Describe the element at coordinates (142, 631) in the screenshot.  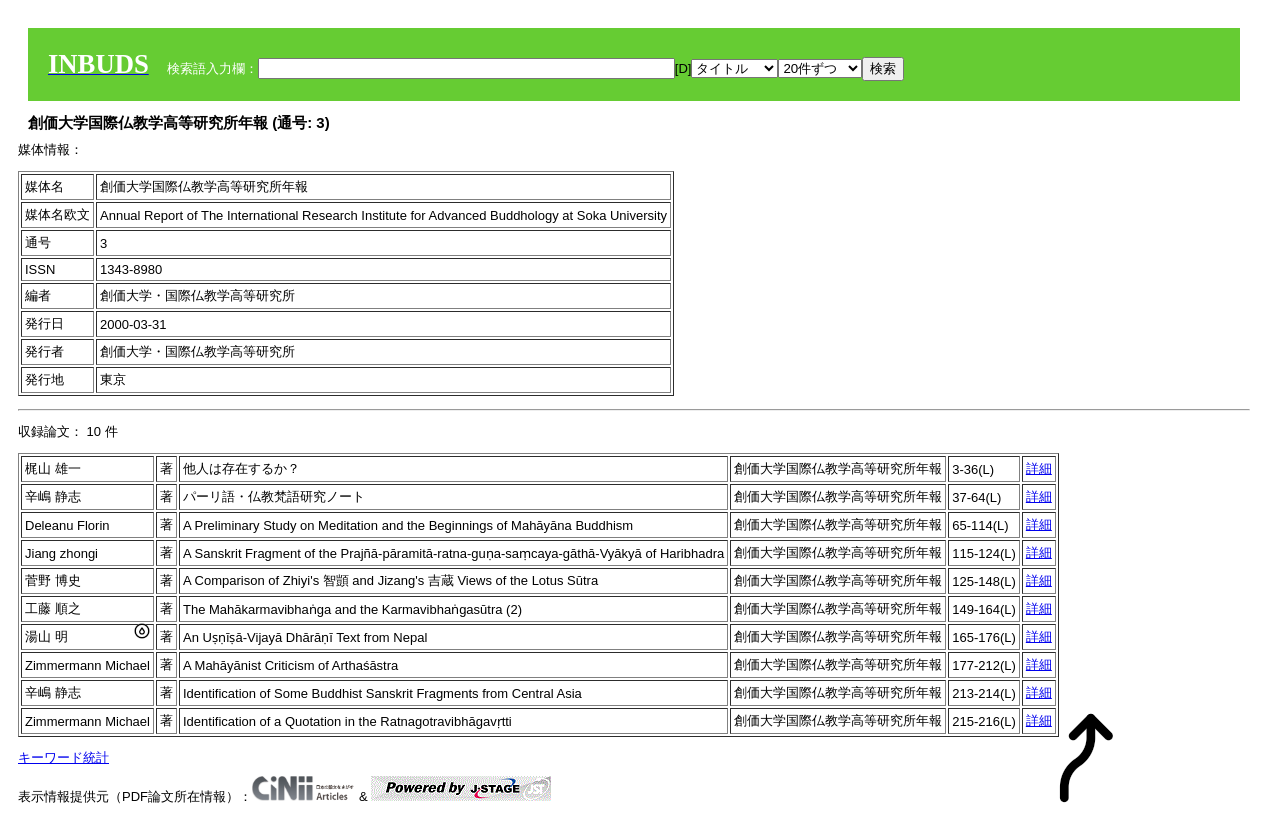
I see `adjust ink or fluid settings` at that location.